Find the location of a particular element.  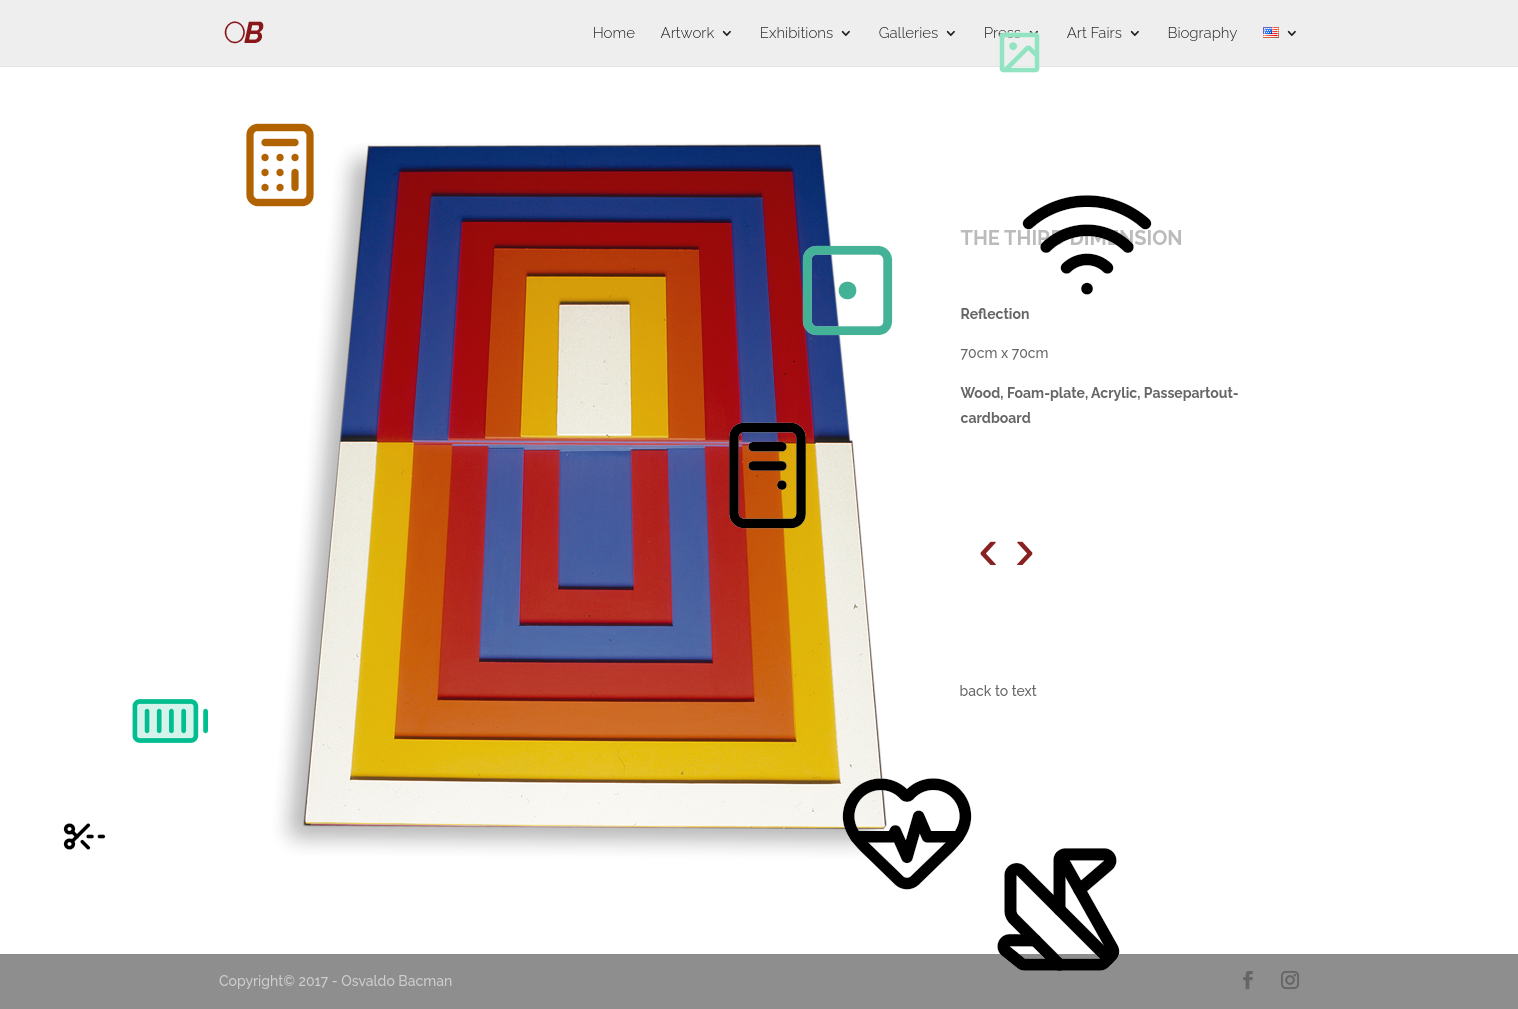

access paper crafts or origami tutorials is located at coordinates (1059, 909).